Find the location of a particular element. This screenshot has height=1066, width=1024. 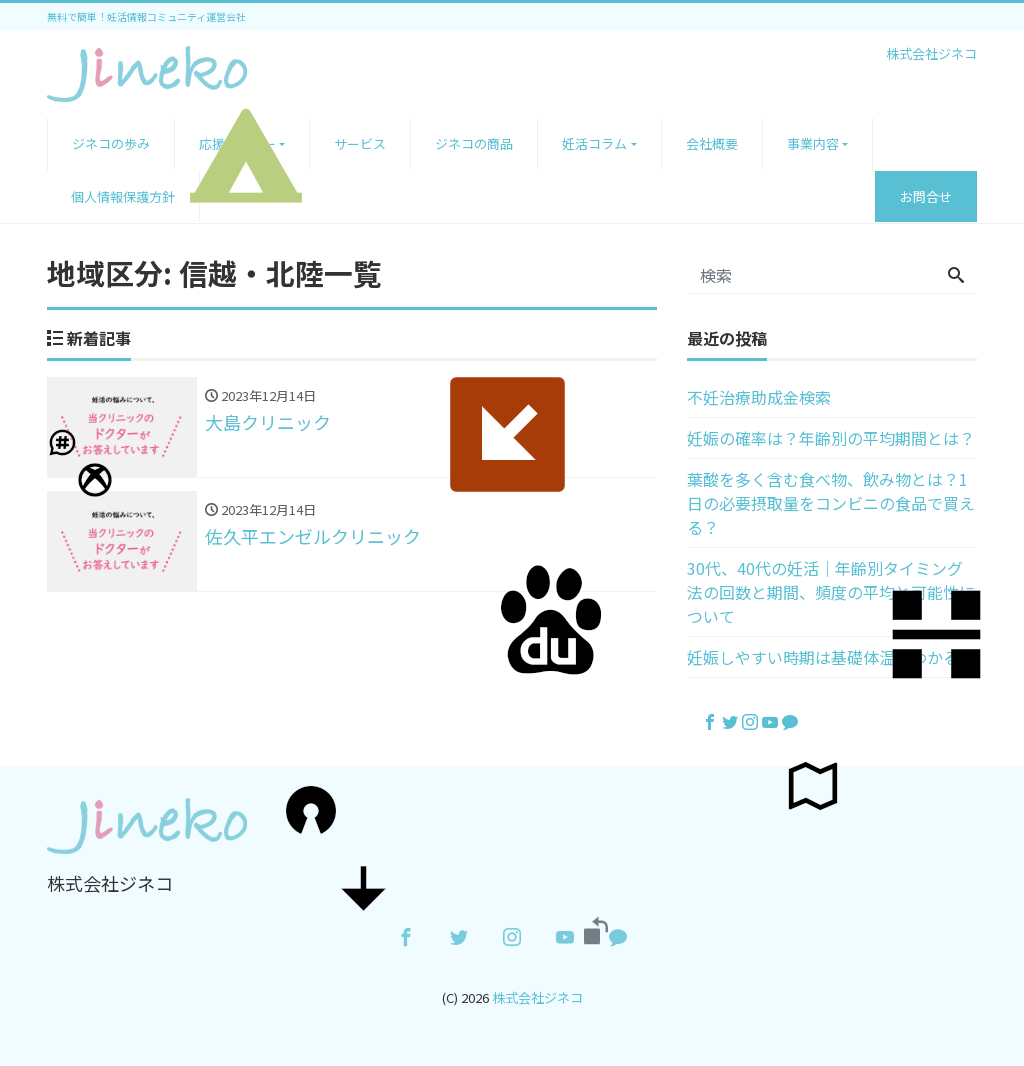

navigate to previous or lower-level content is located at coordinates (507, 434).